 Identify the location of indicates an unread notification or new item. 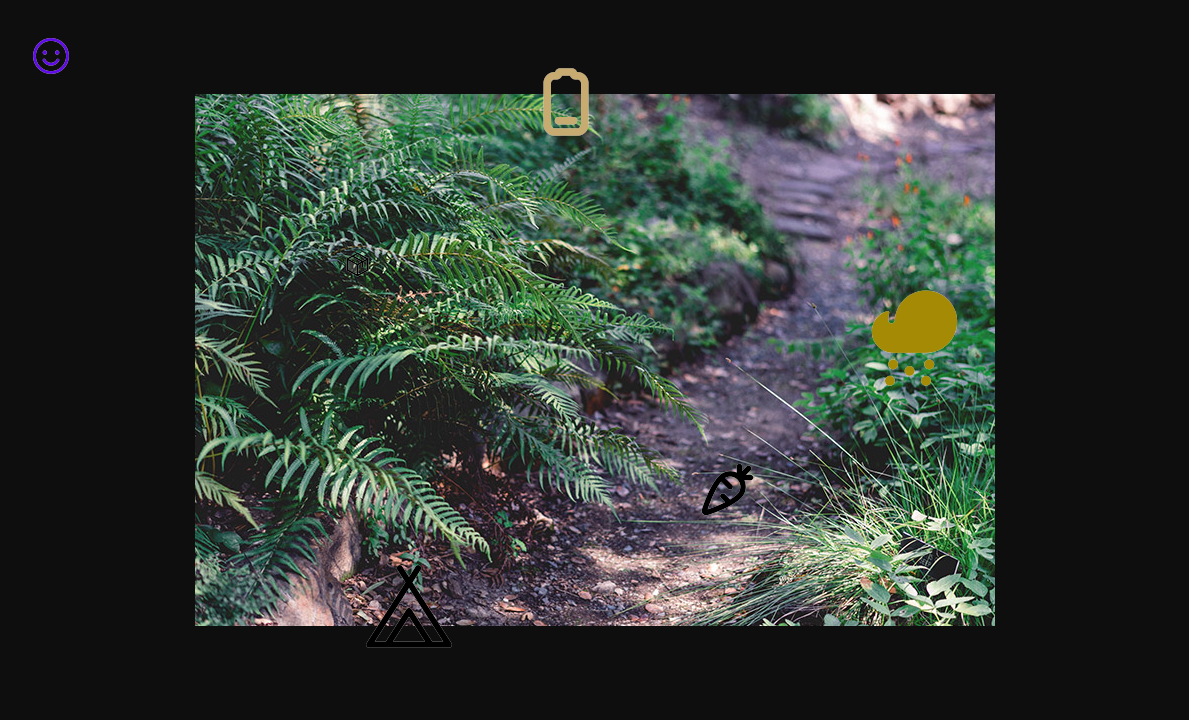
(820, 500).